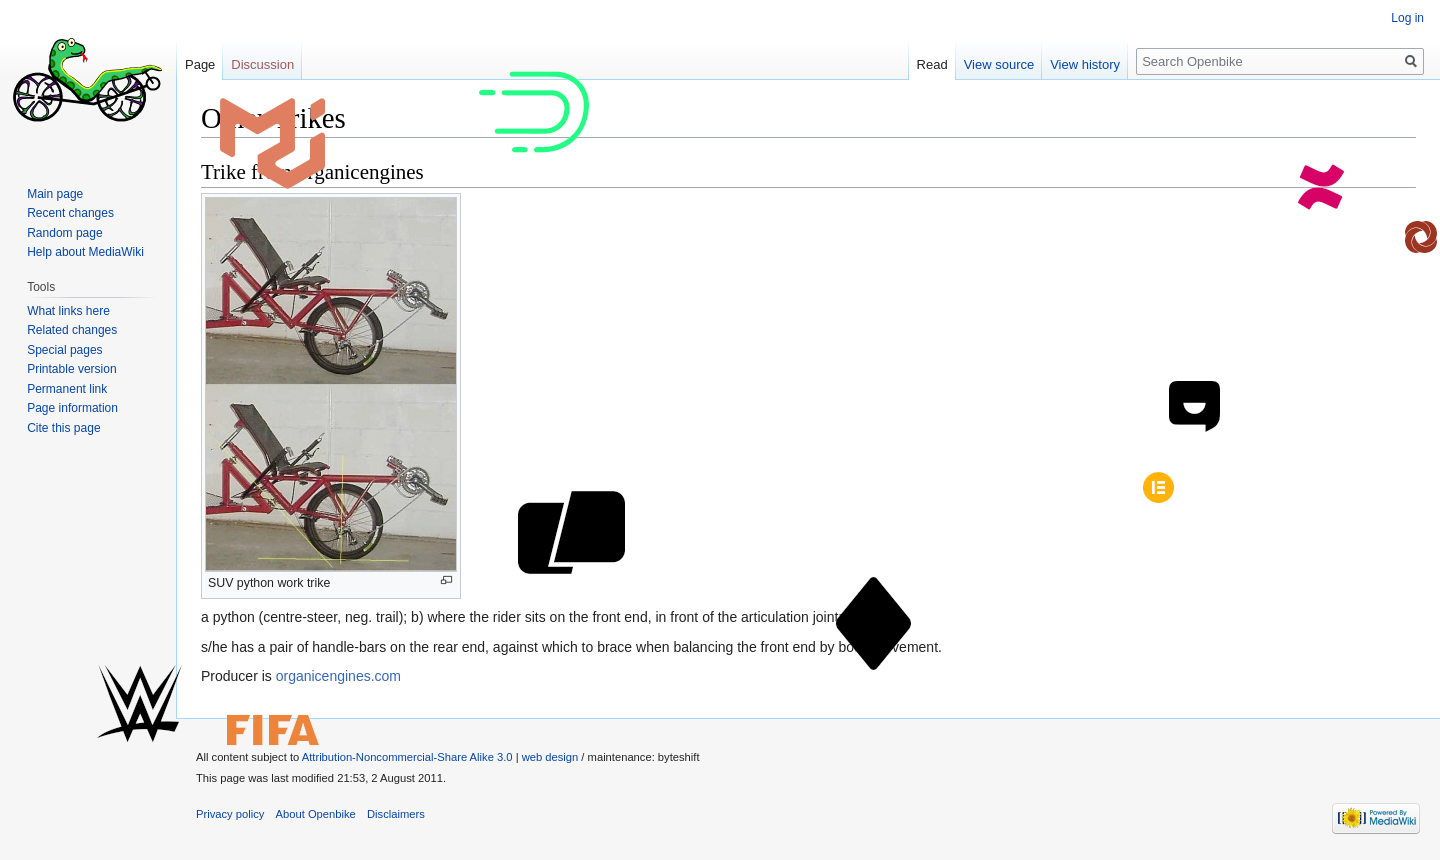 The image size is (1440, 860). Describe the element at coordinates (273, 730) in the screenshot. I see `FIFA official logo` at that location.